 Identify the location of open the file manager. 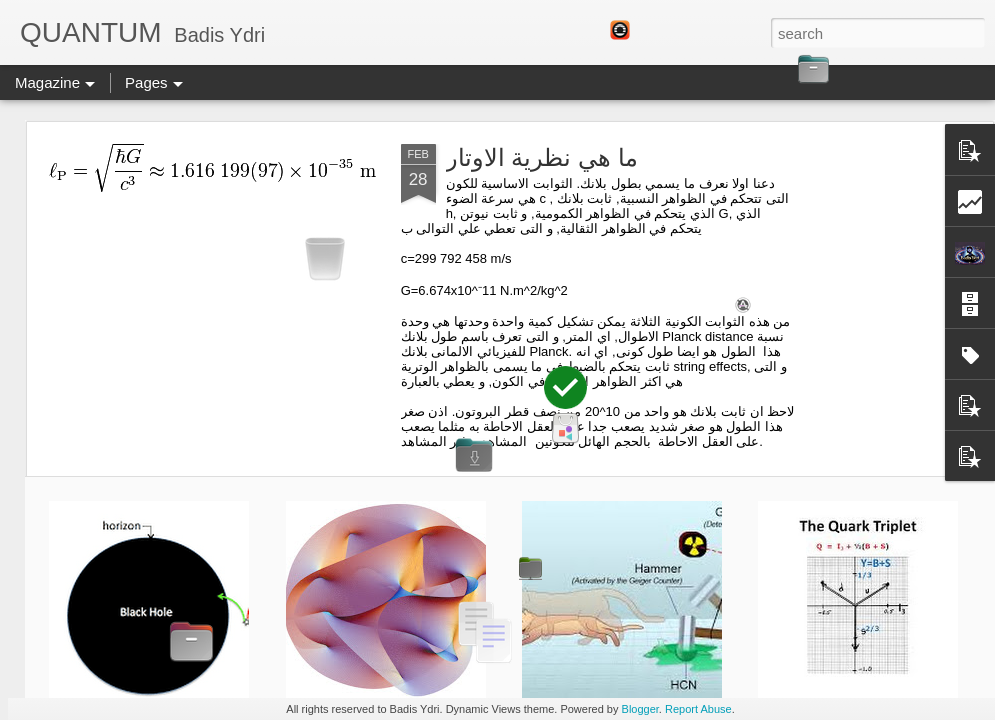
(813, 68).